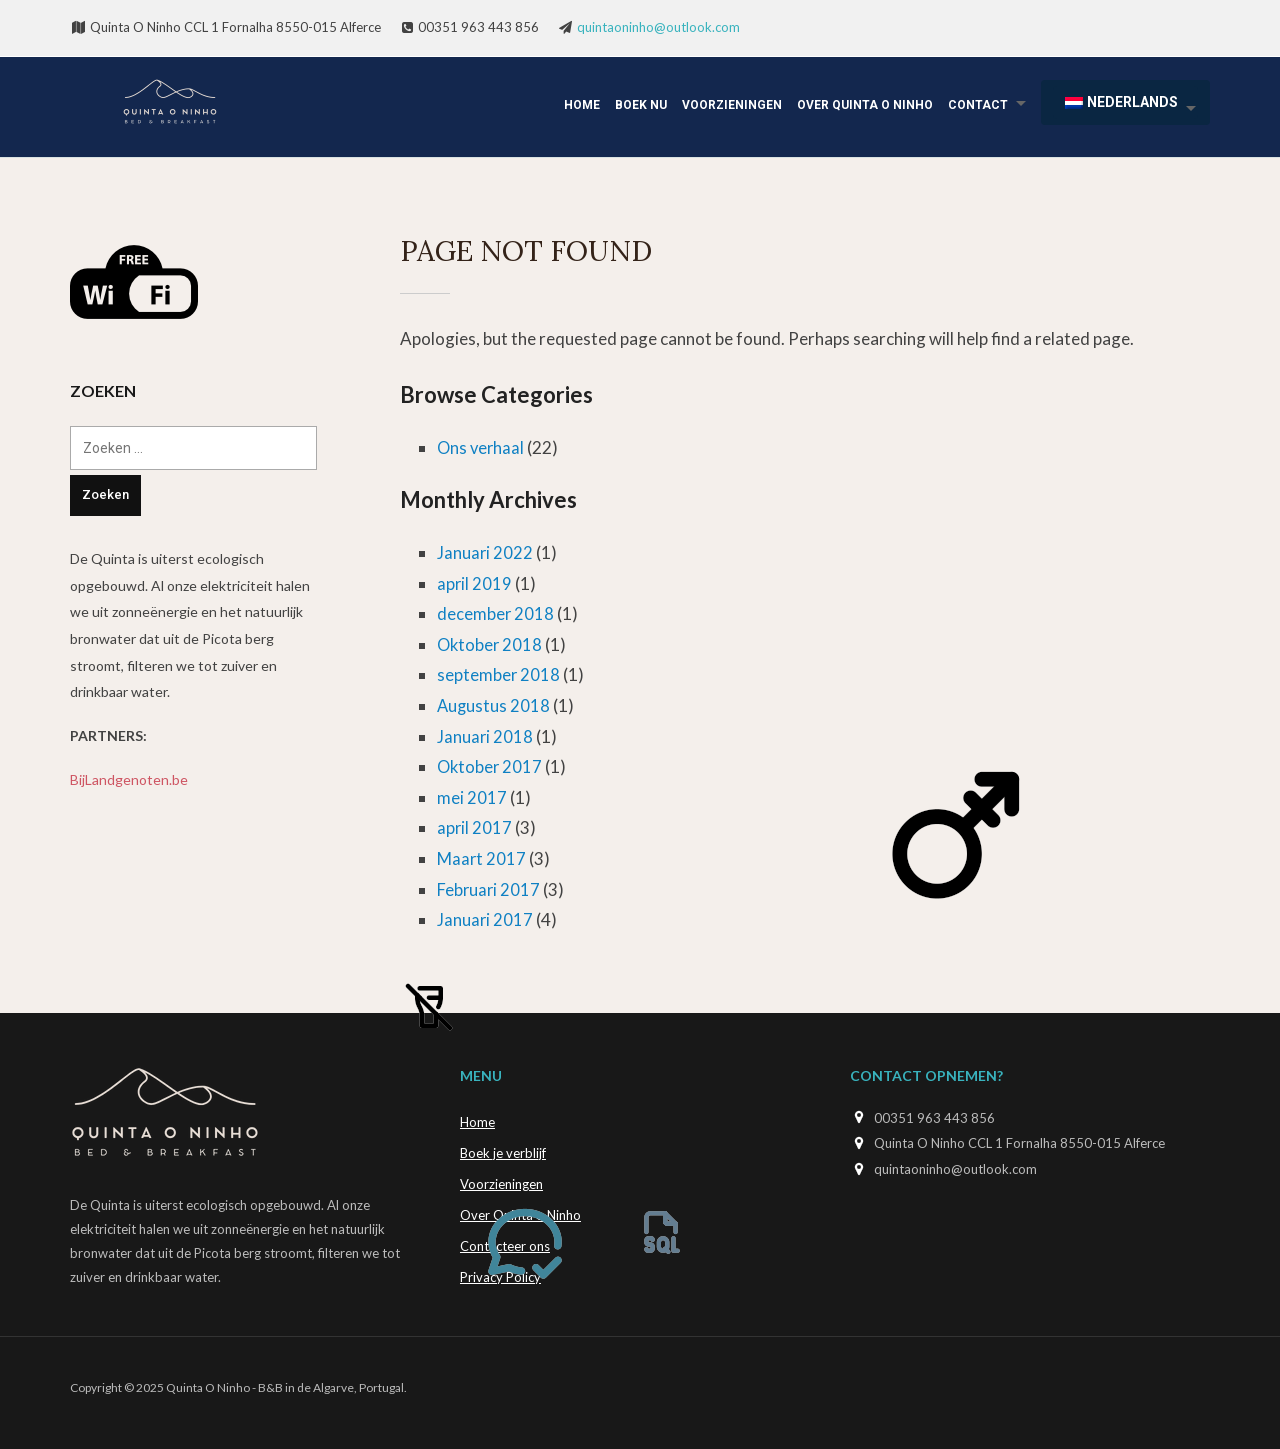 The image size is (1280, 1449). I want to click on indicates androgynous or non-binary gender identity, so click(959, 831).